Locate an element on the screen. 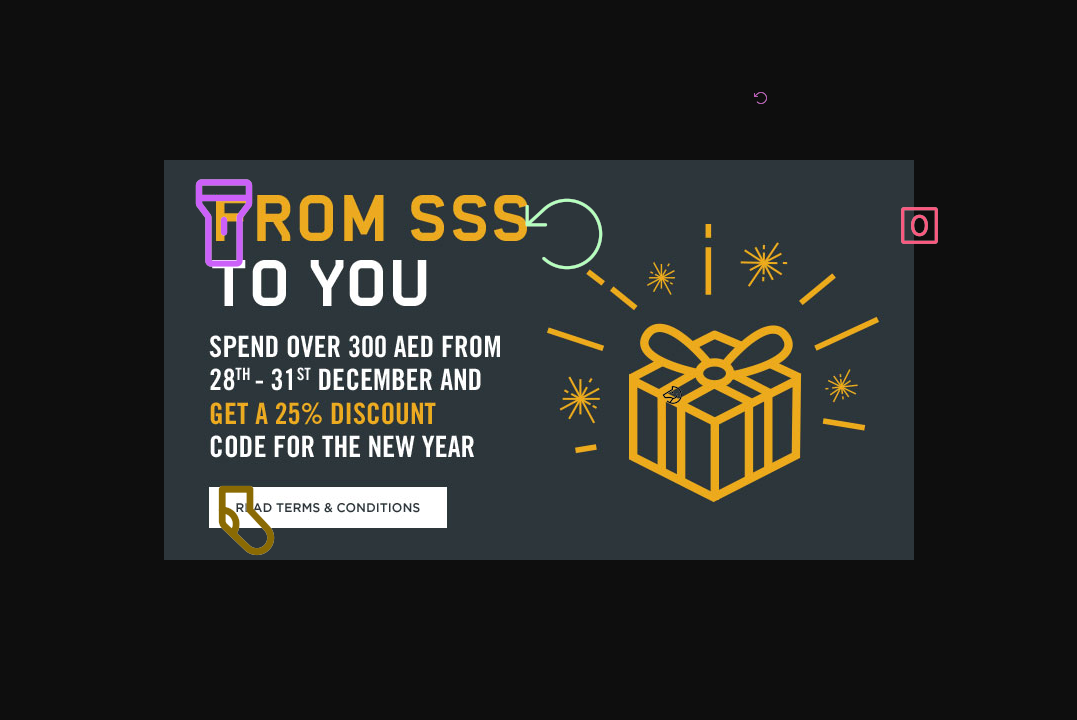  undo the last action is located at coordinates (761, 98).